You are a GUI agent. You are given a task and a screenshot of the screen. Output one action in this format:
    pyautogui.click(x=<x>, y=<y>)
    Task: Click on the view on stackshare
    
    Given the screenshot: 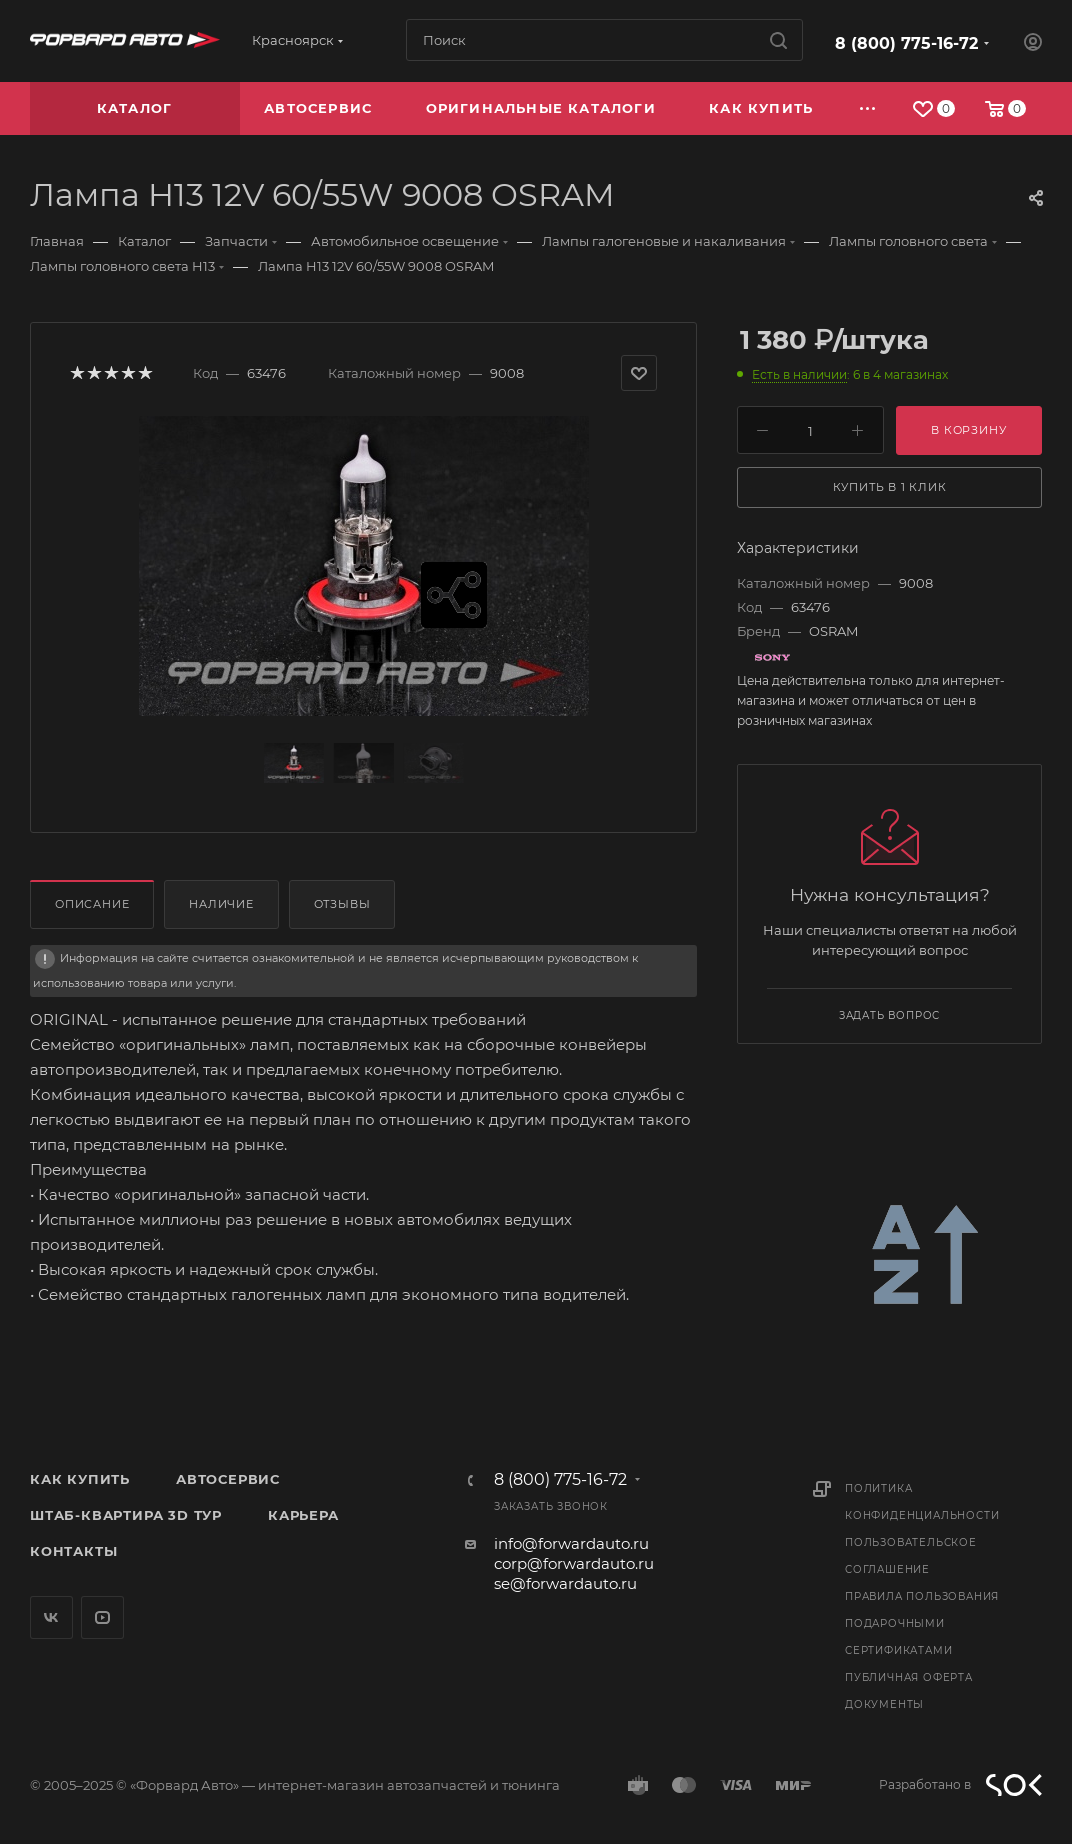 What is the action you would take?
    pyautogui.click(x=454, y=595)
    